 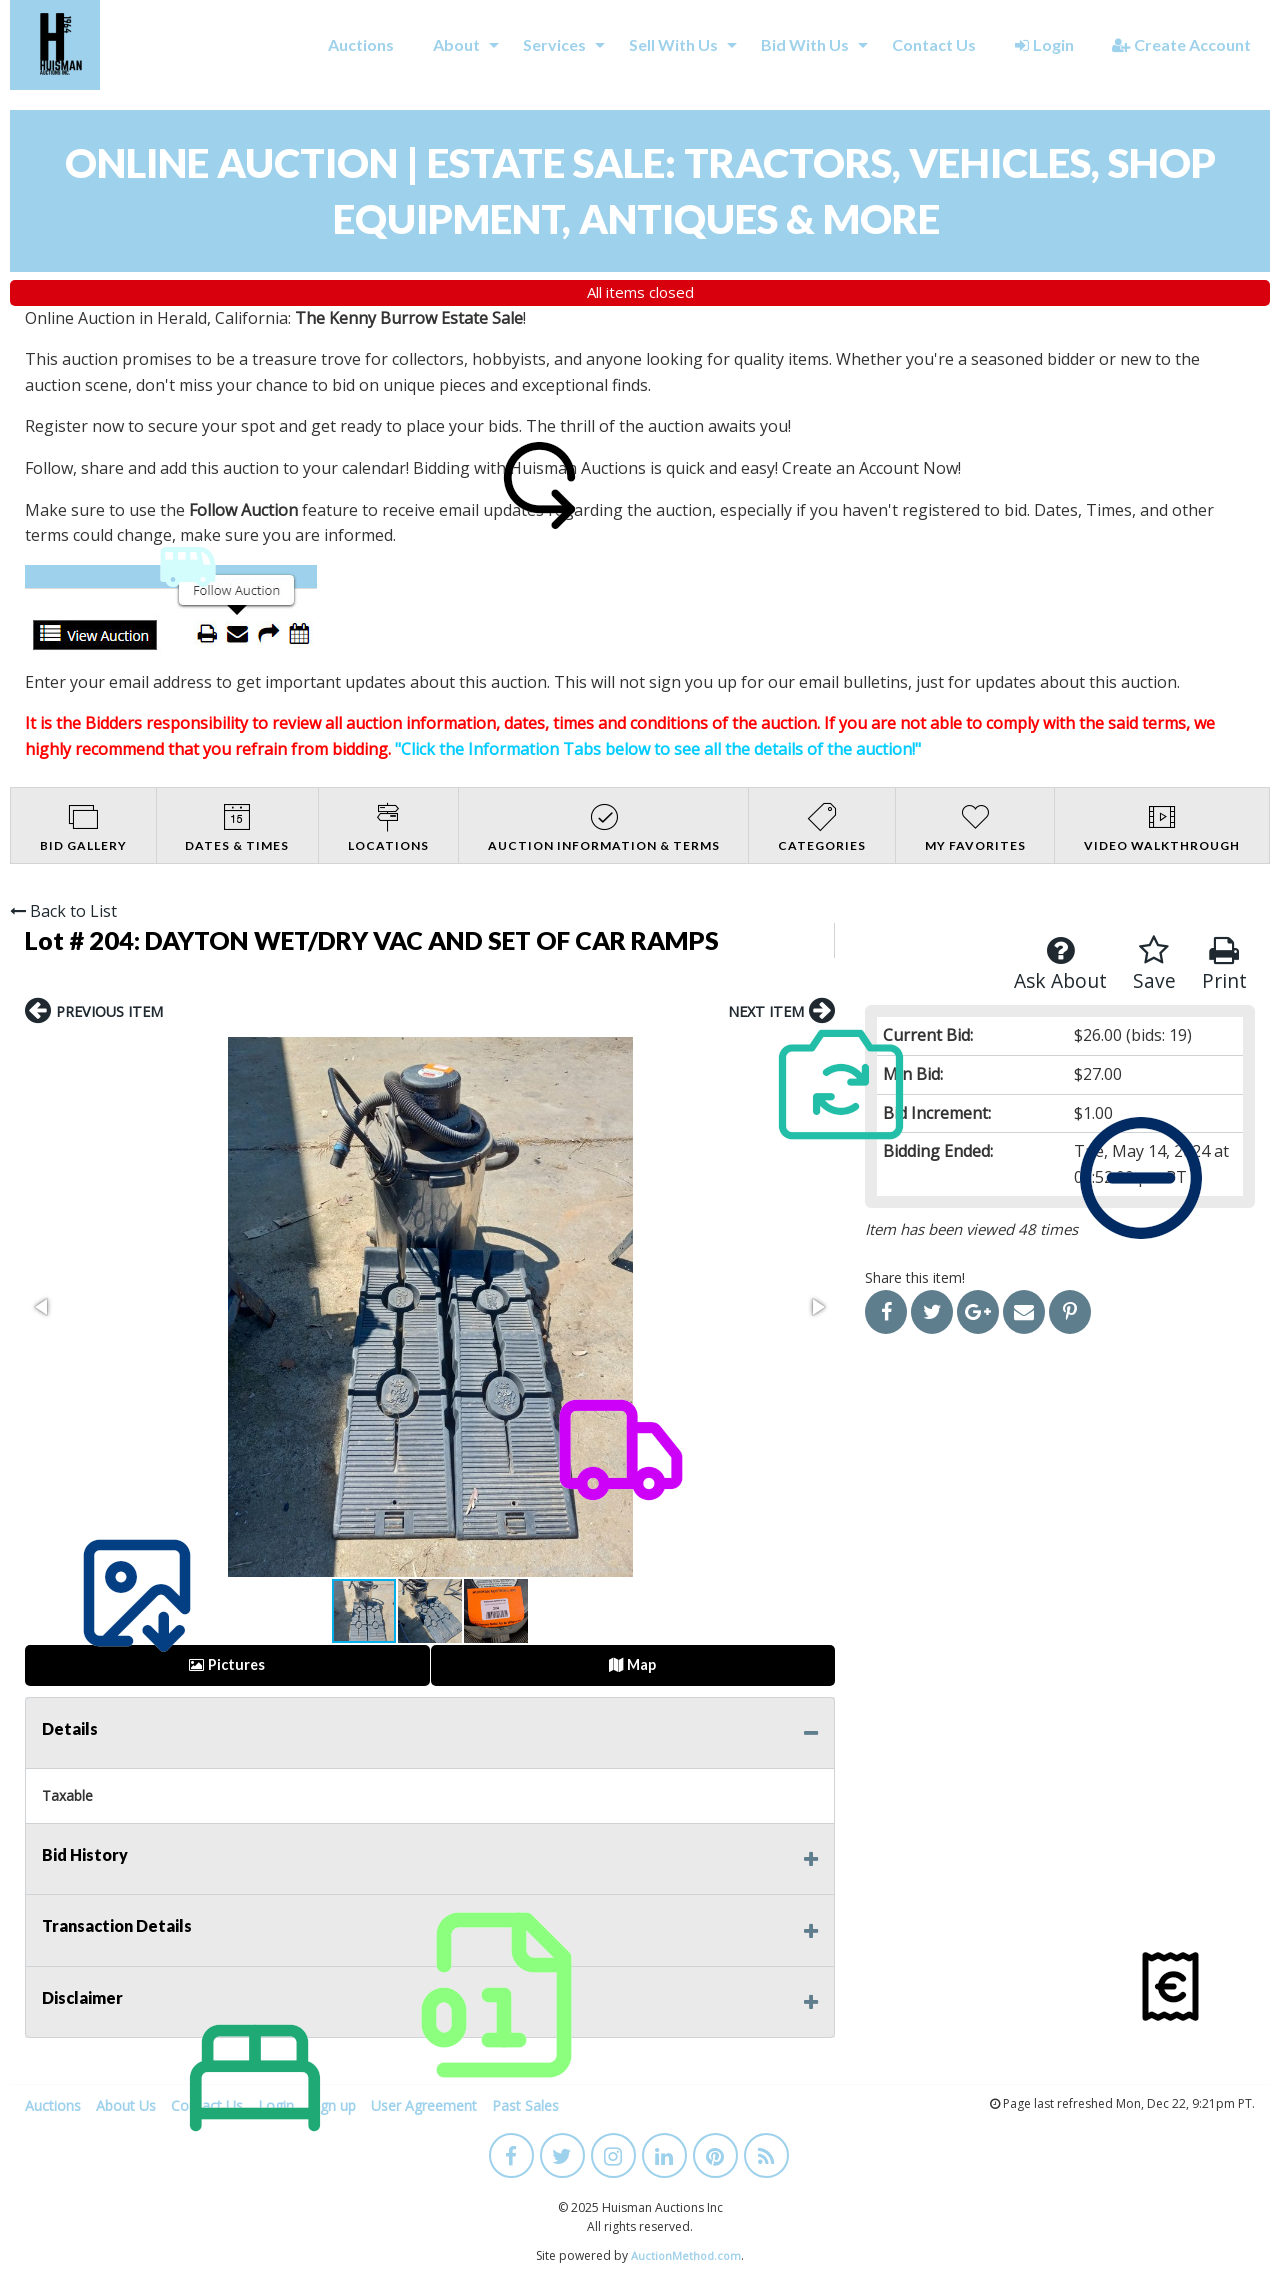 What do you see at coordinates (539, 485) in the screenshot?
I see `redo or repeat the previous action` at bounding box center [539, 485].